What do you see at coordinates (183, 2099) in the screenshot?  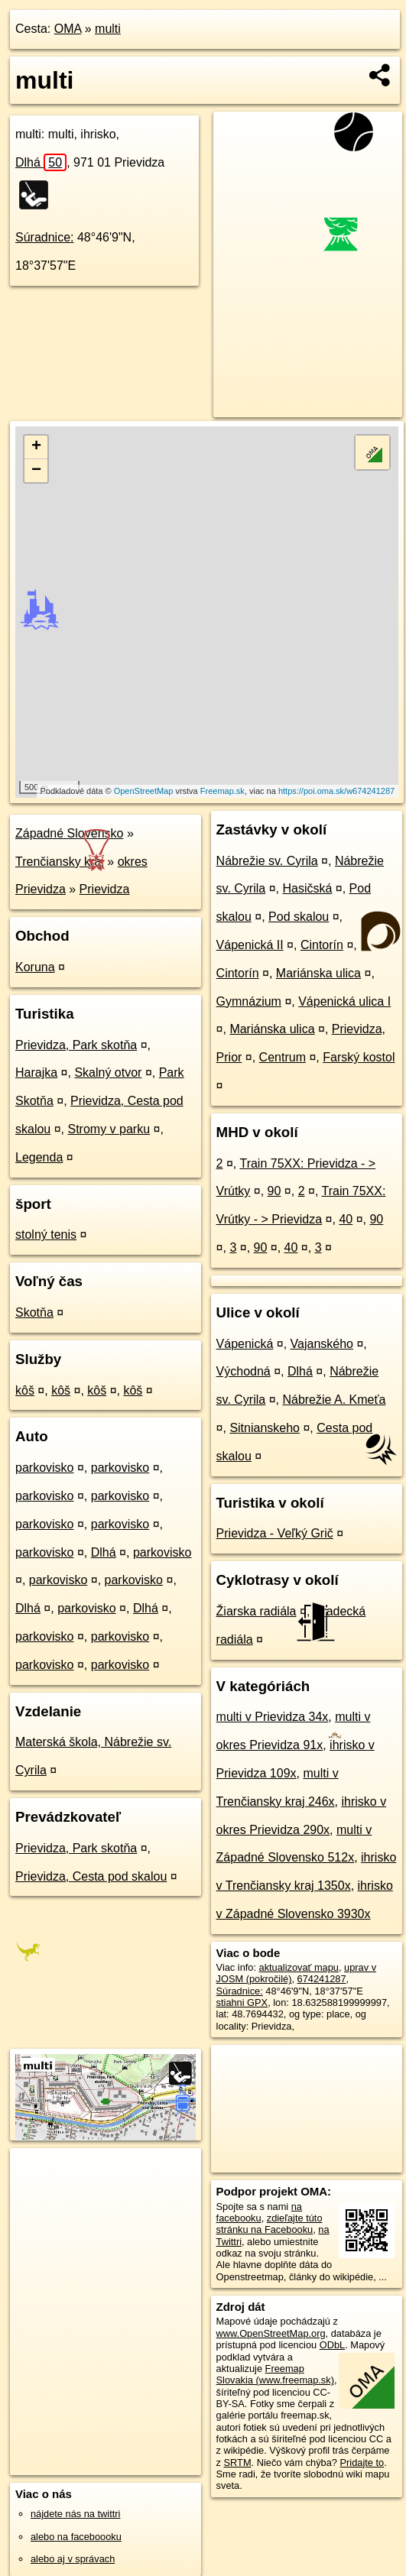 I see `access travel or trip planning features` at bounding box center [183, 2099].